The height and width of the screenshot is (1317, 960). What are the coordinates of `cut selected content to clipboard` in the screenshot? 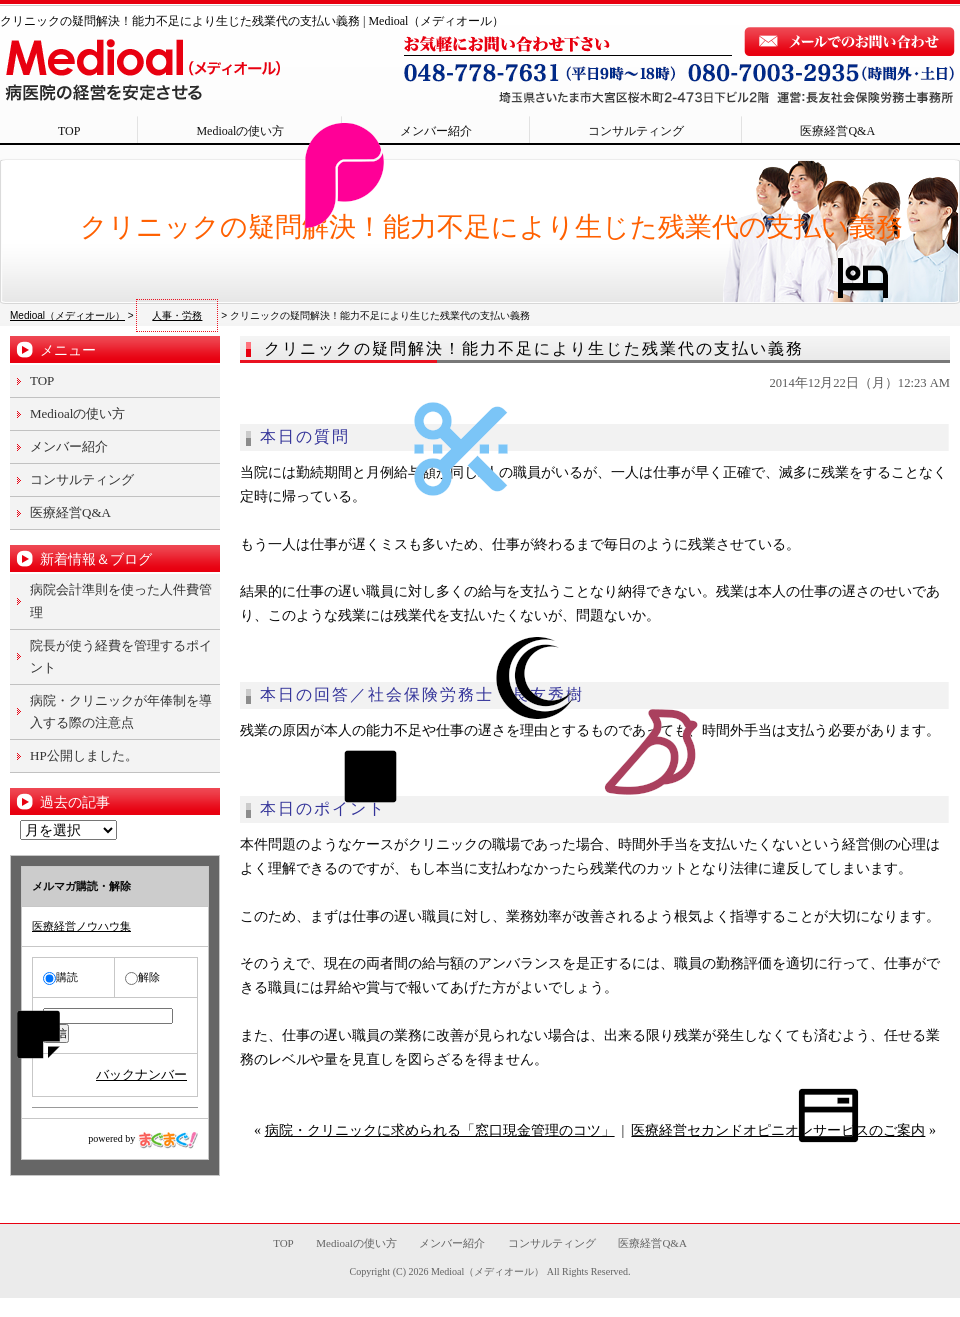 It's located at (461, 449).